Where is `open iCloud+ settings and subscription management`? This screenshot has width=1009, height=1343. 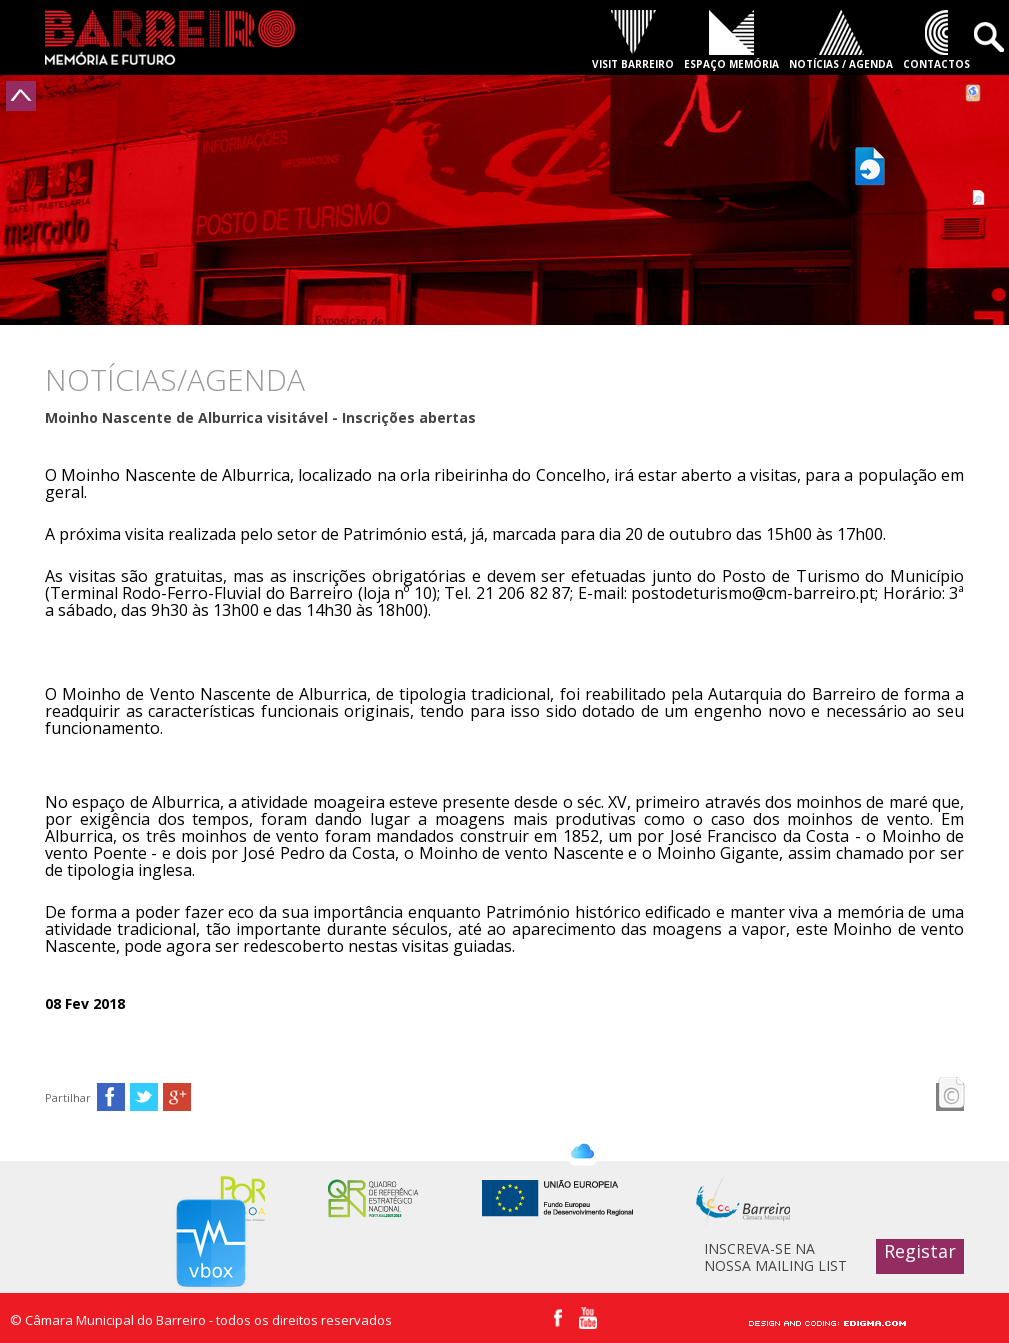
open iCloud+ settings and subscription management is located at coordinates (582, 1151).